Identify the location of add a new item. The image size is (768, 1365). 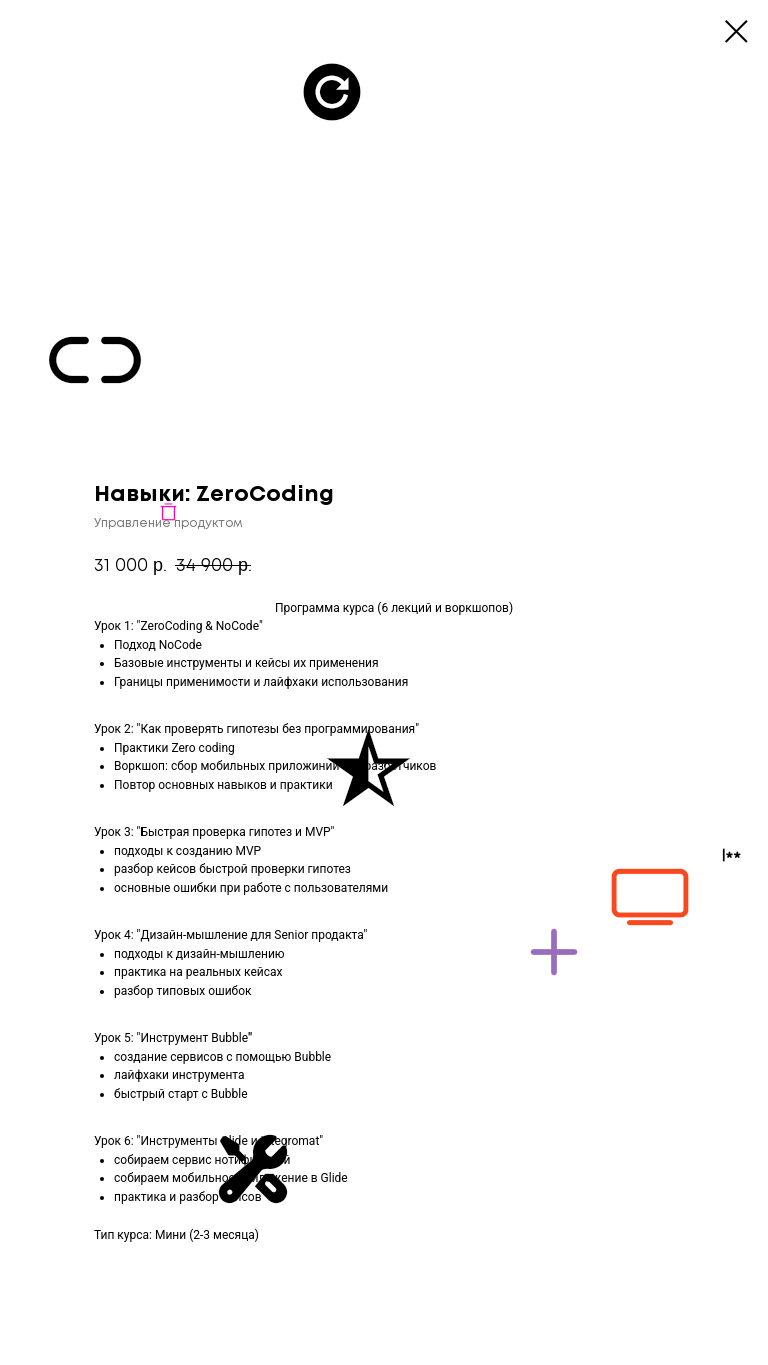
(554, 952).